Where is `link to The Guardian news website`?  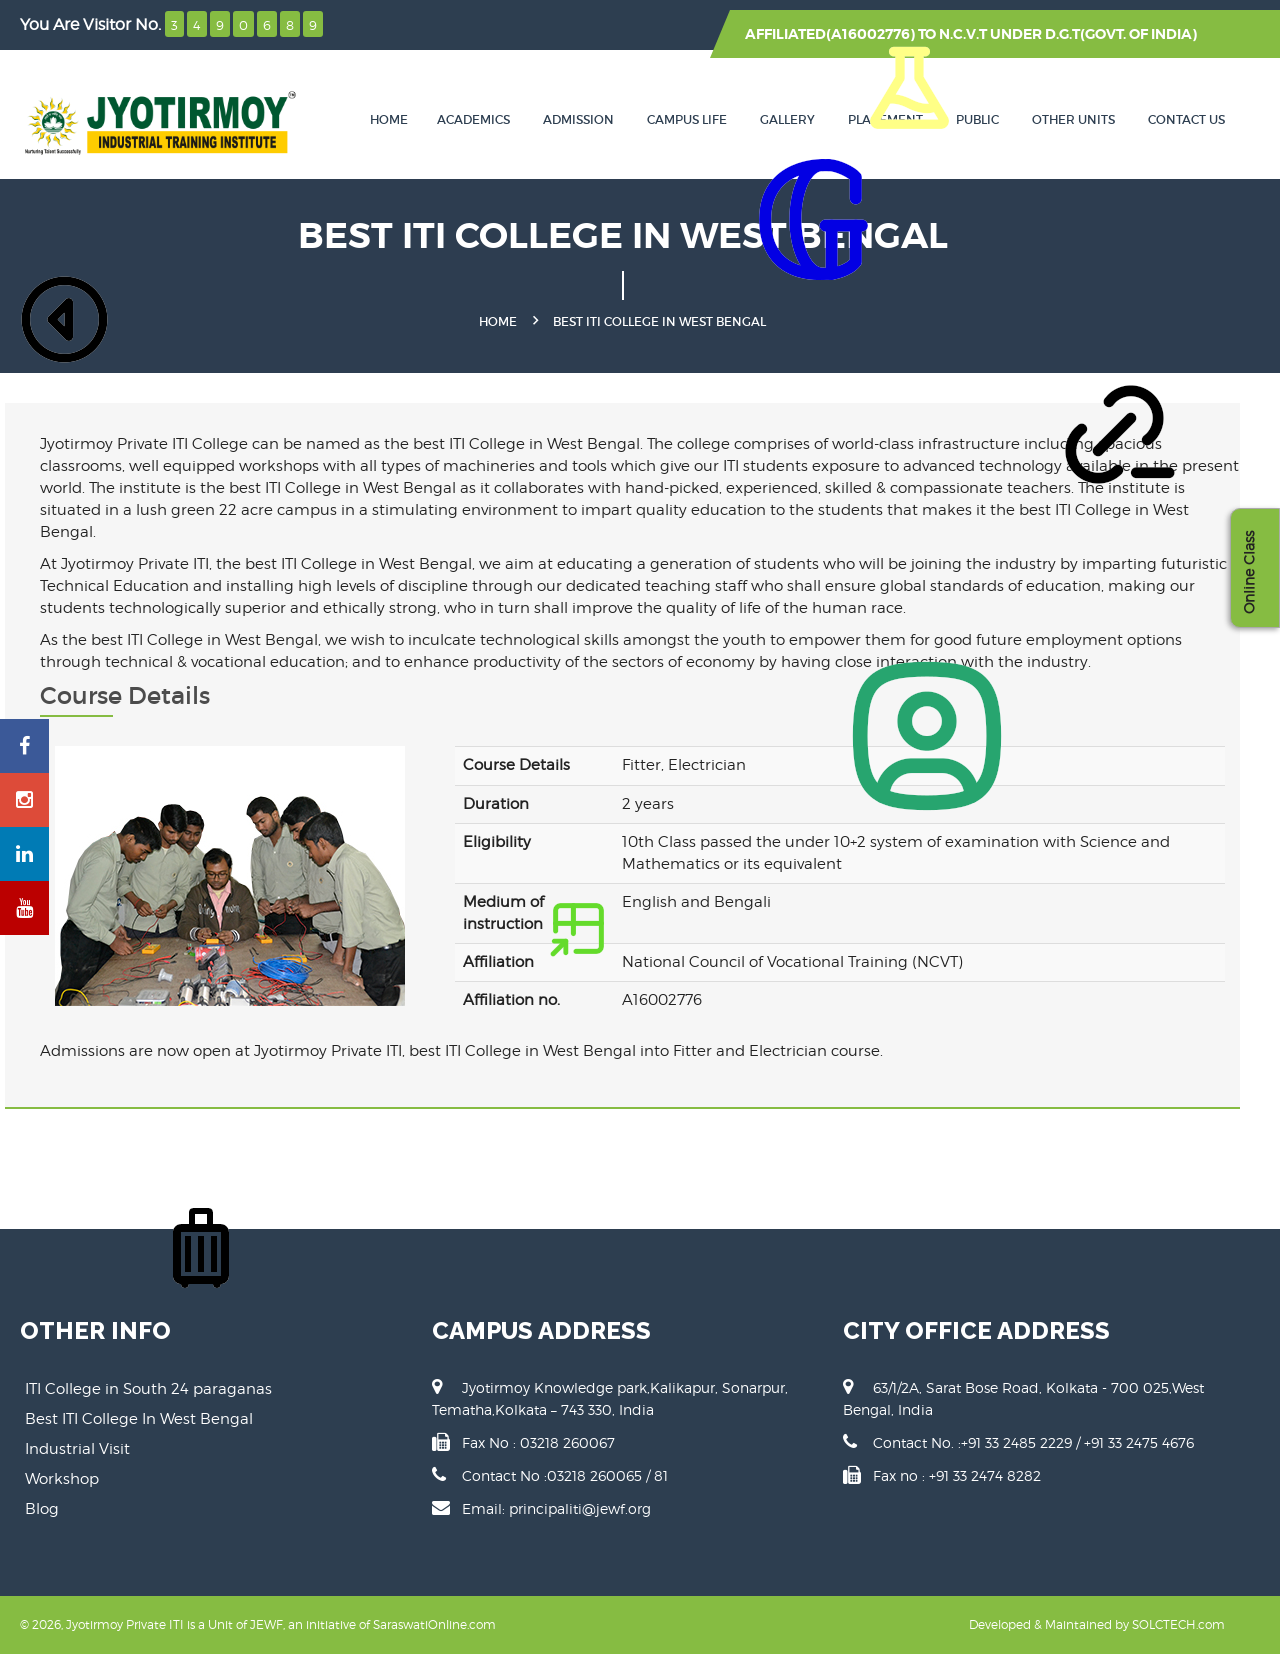 link to The Guardian news website is located at coordinates (813, 219).